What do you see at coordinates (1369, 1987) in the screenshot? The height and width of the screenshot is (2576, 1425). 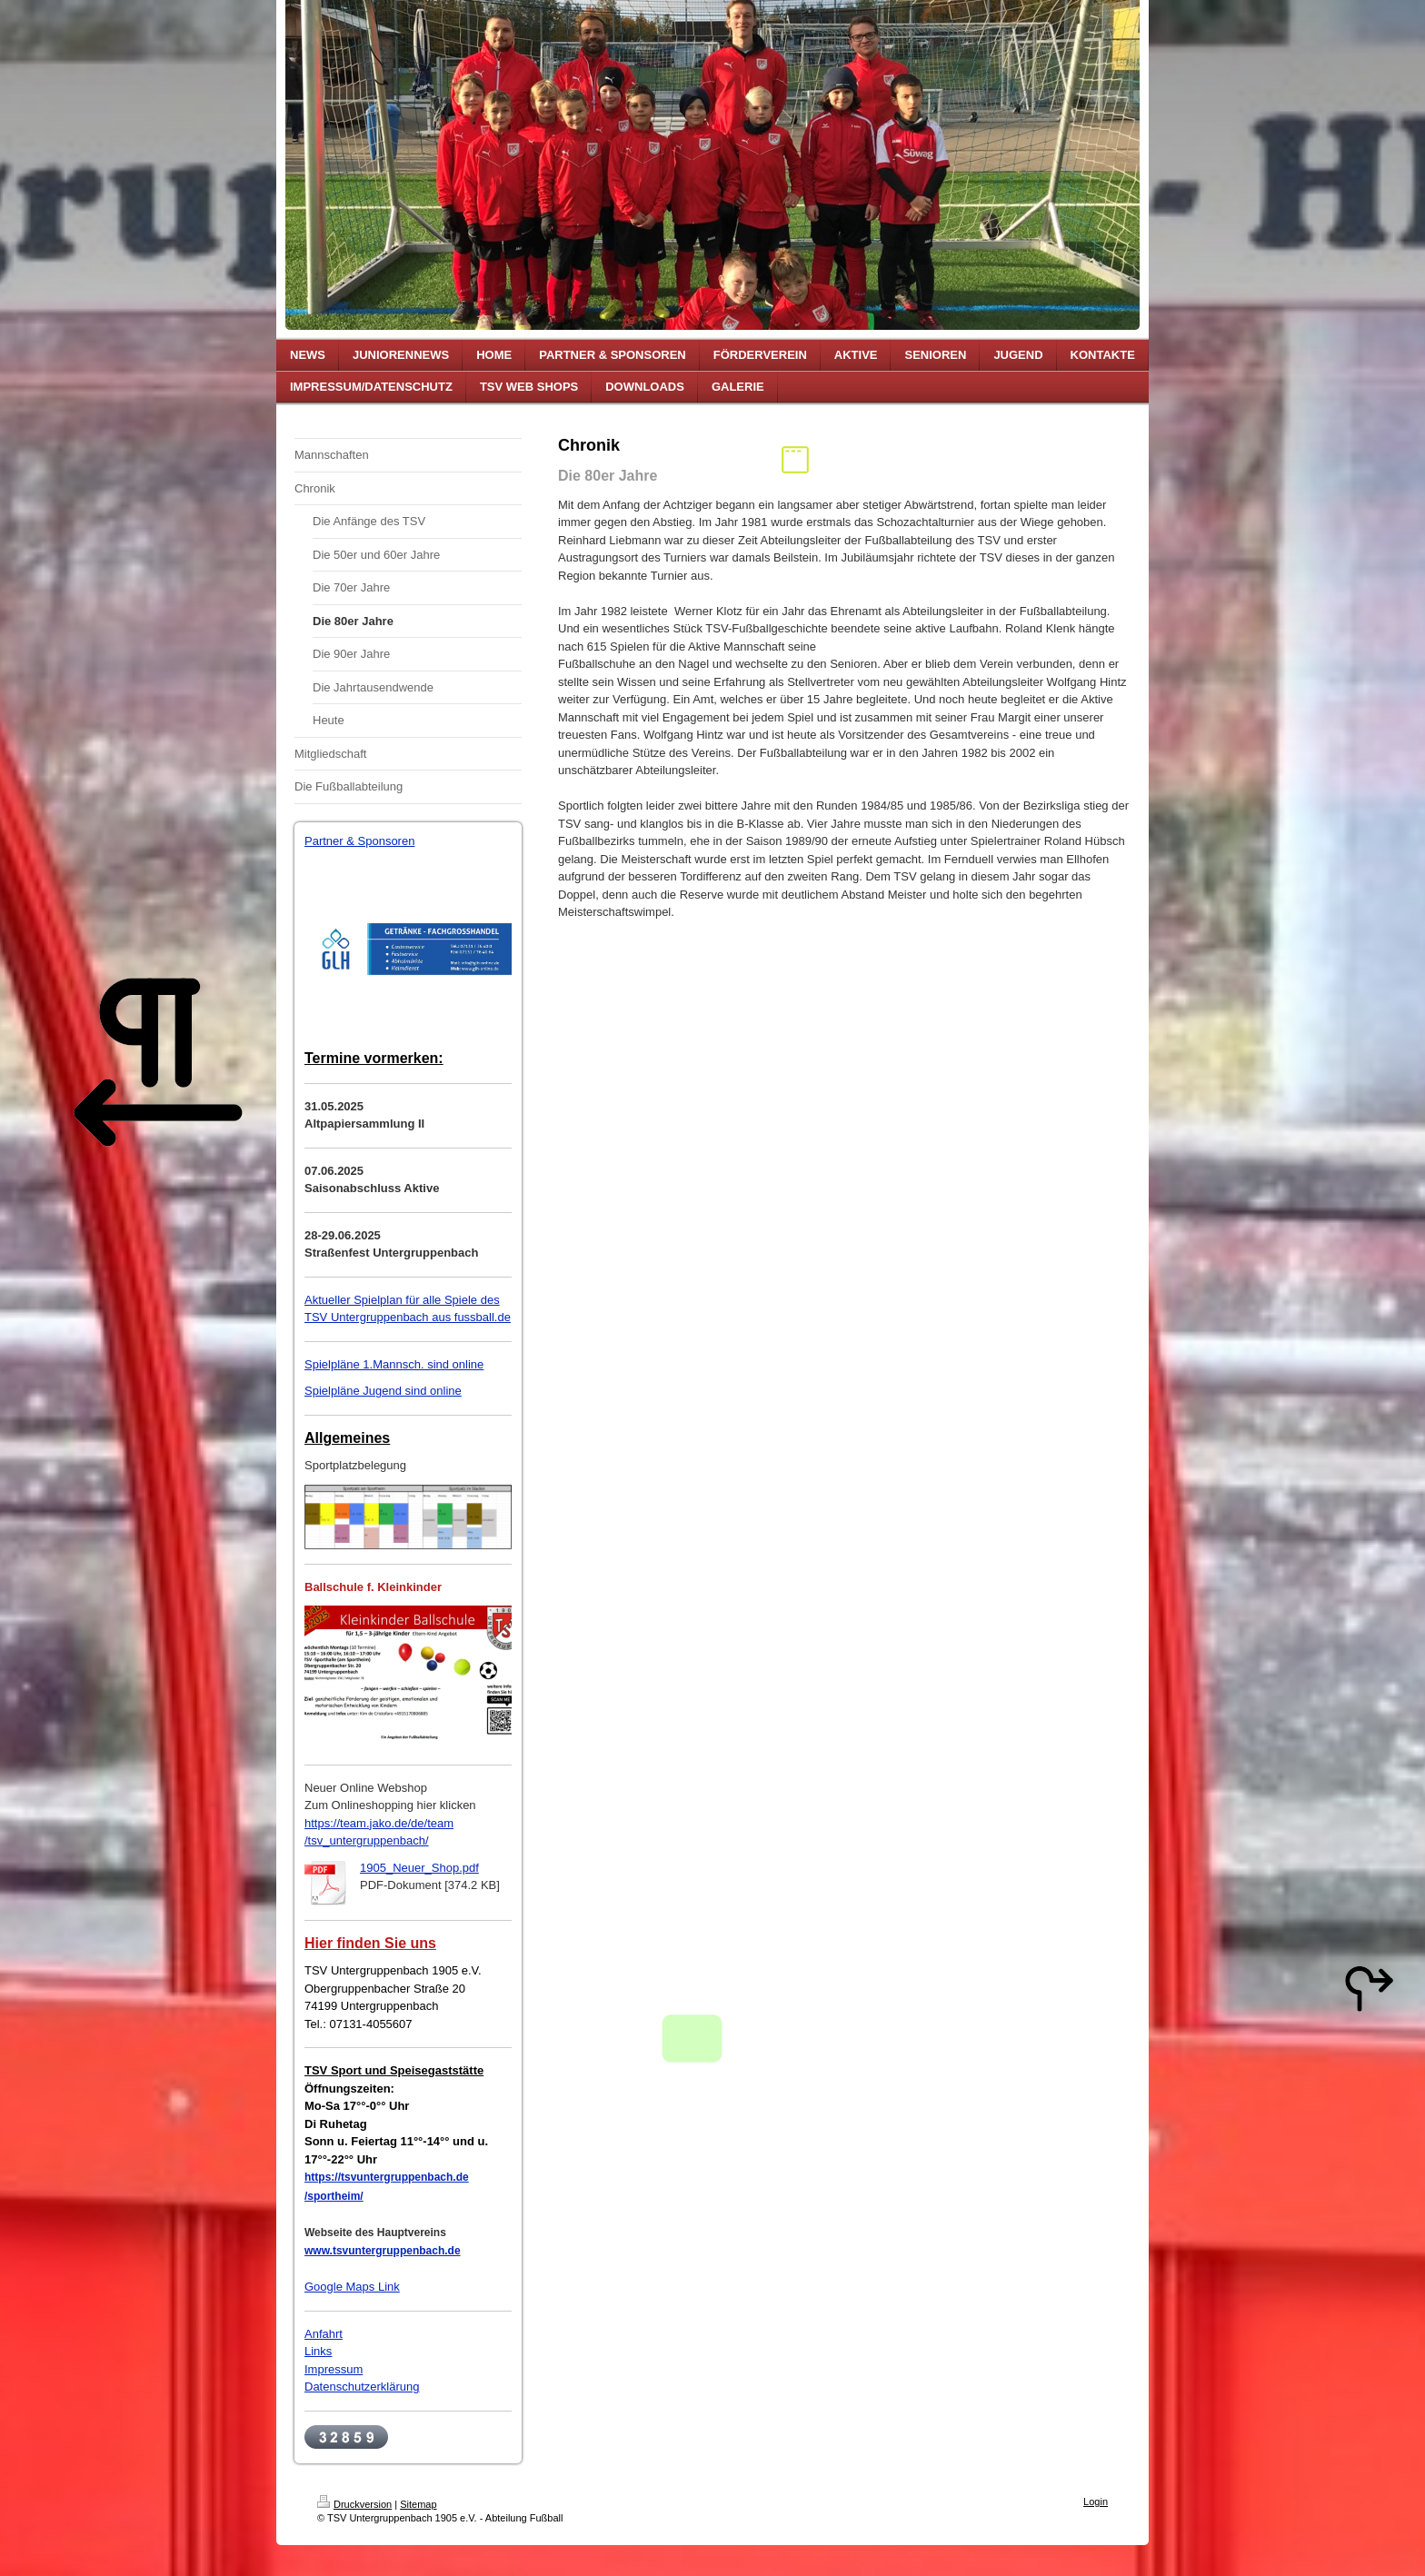 I see `take the roundabout exit to the right` at bounding box center [1369, 1987].